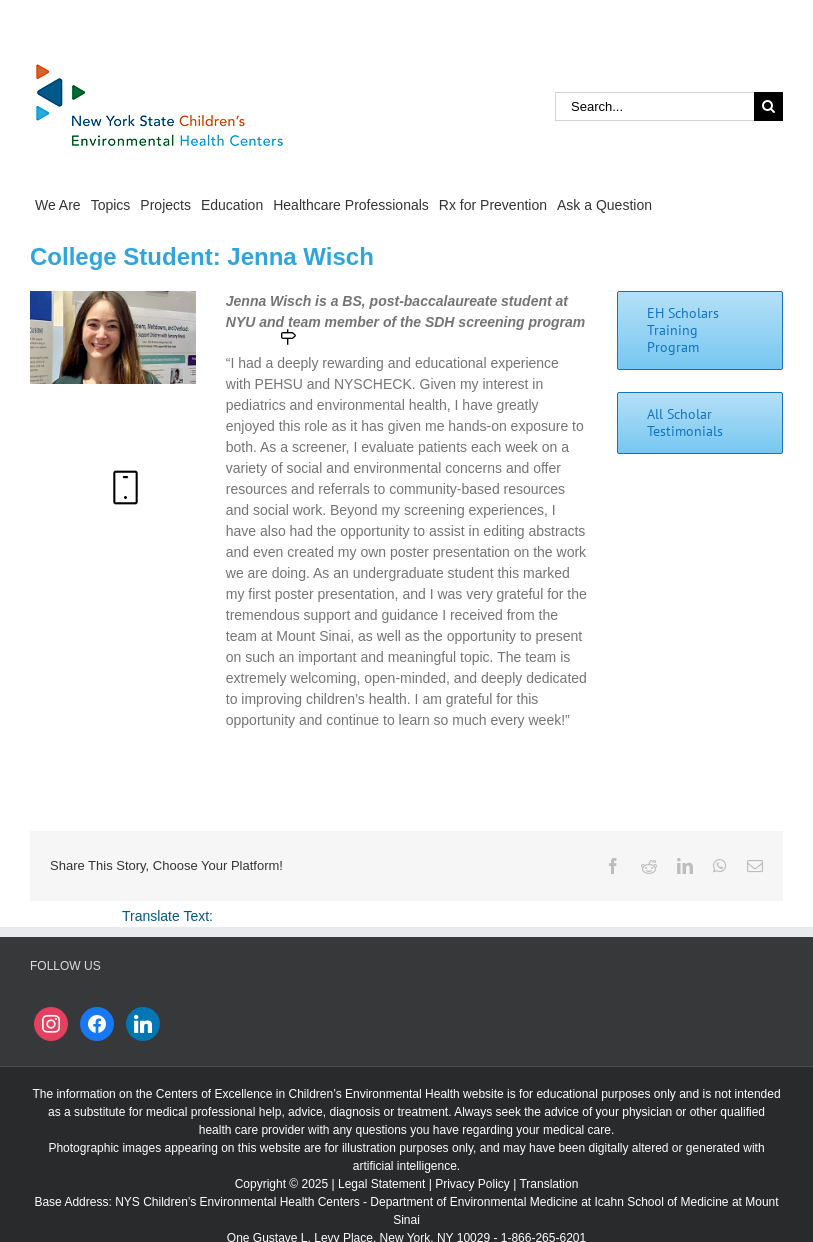 The width and height of the screenshot is (813, 1242). What do you see at coordinates (288, 337) in the screenshot?
I see `view project milestones` at bounding box center [288, 337].